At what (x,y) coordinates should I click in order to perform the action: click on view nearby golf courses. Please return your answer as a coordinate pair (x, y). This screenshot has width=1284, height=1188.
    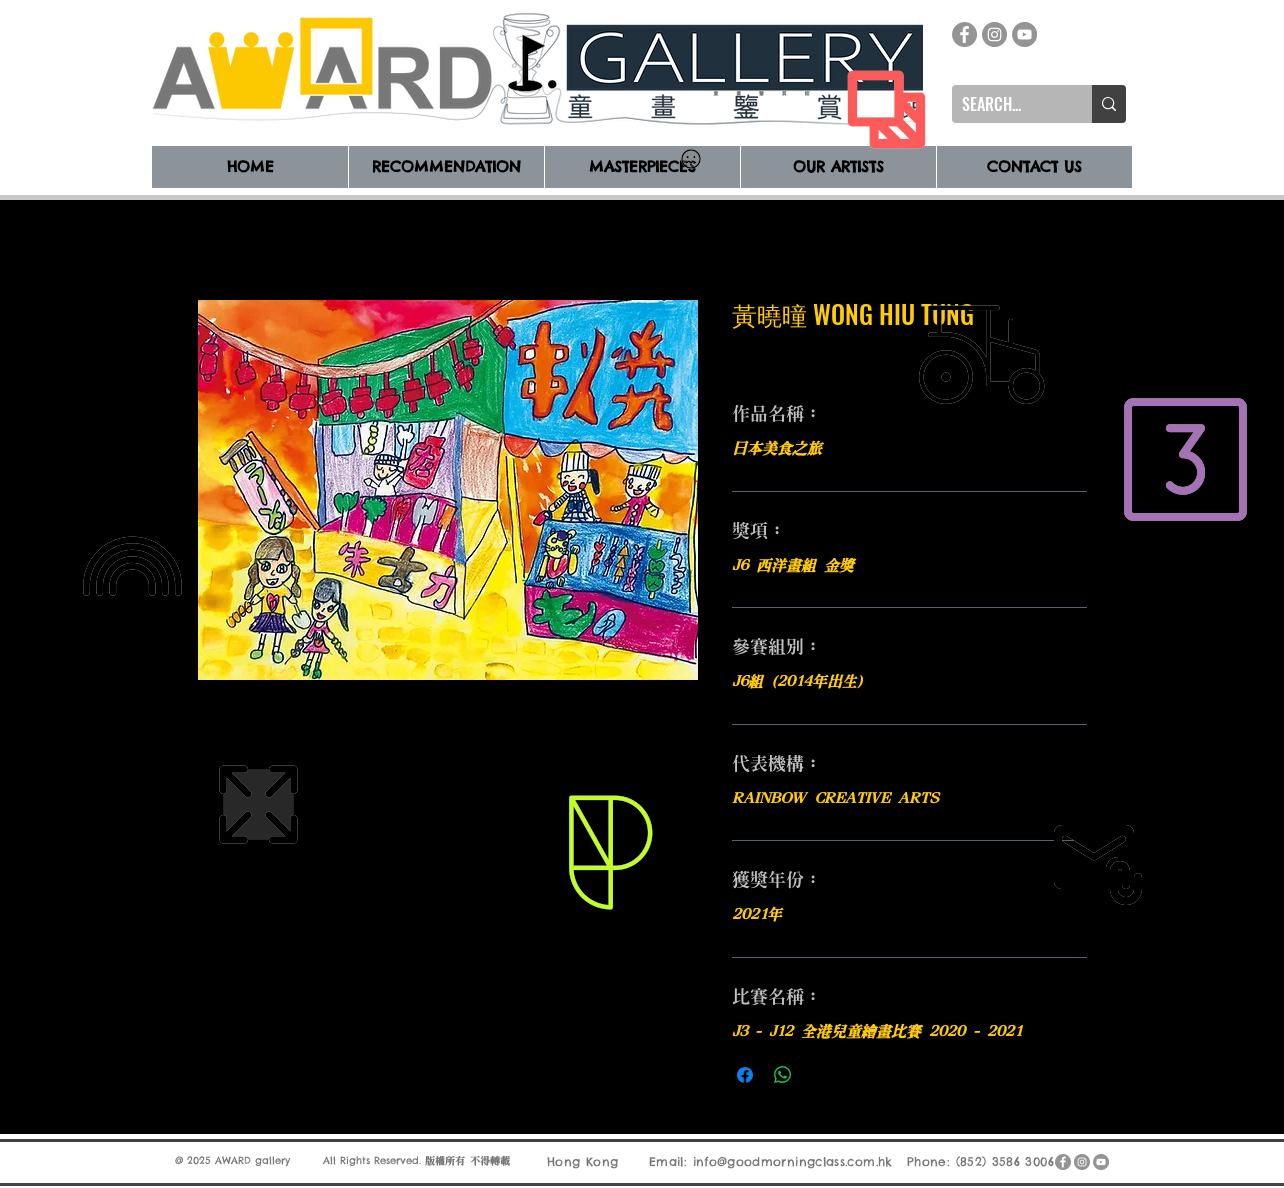
    Looking at the image, I should click on (531, 63).